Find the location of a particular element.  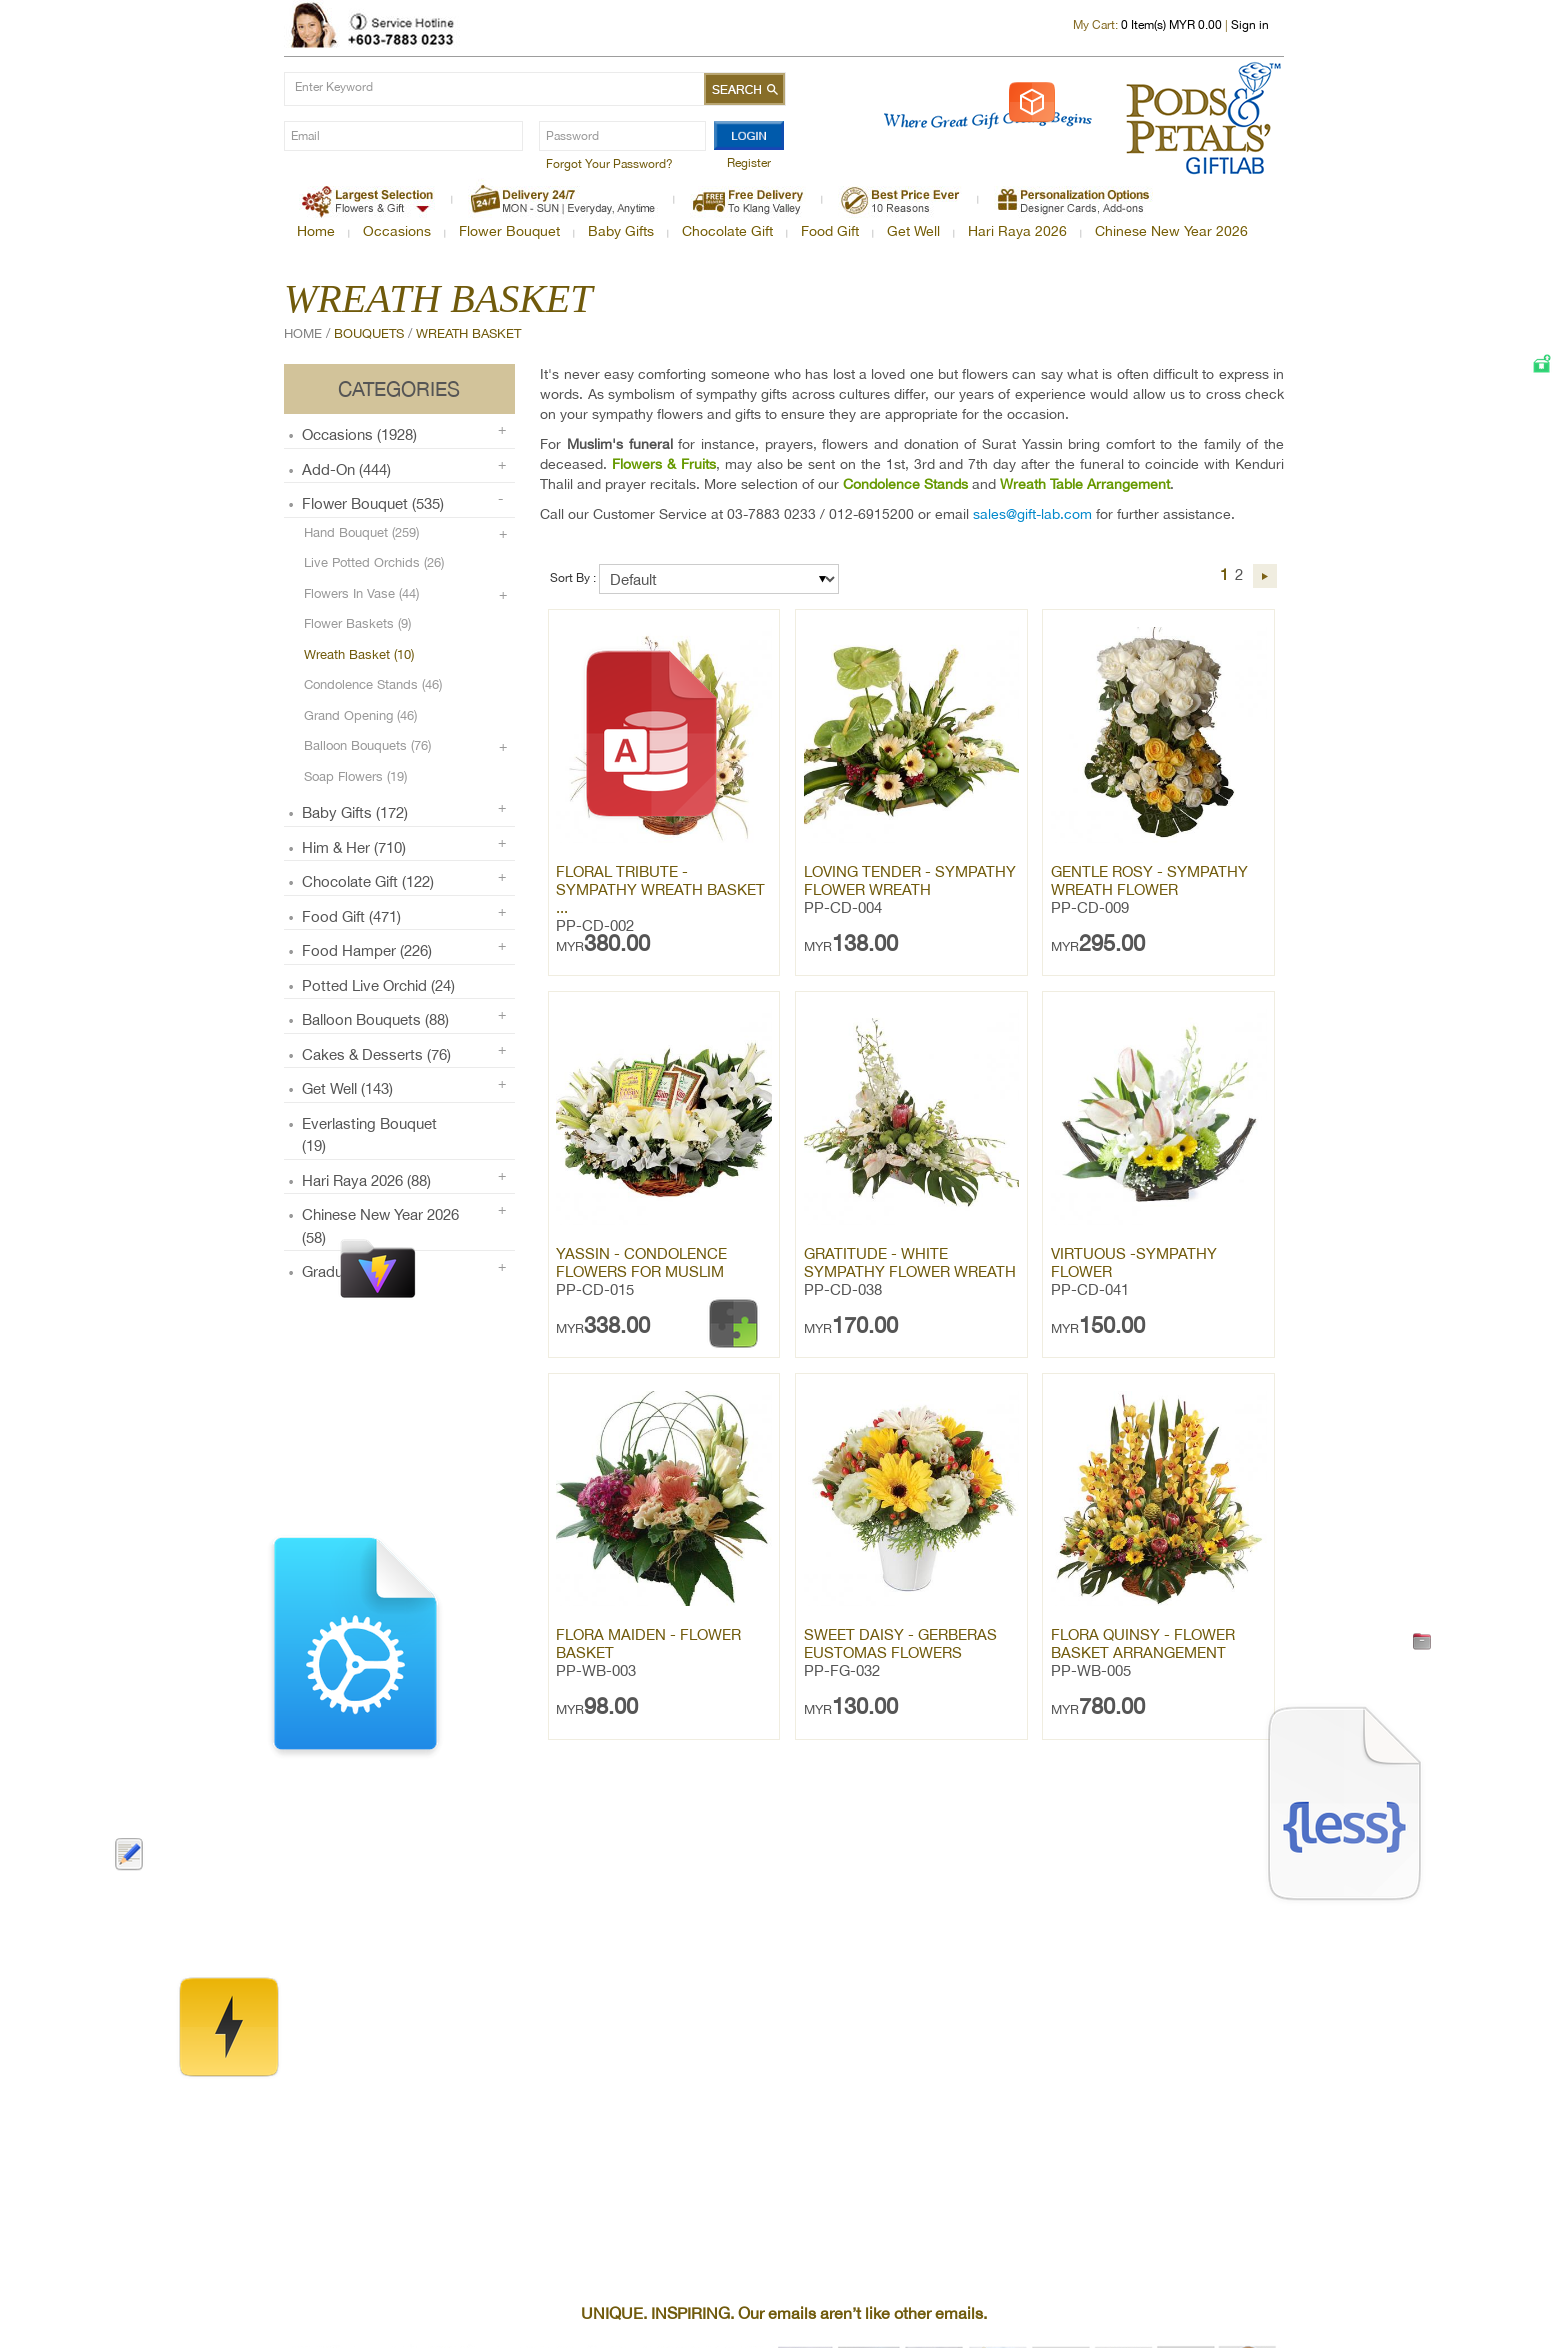

open vite project folder is located at coordinates (377, 1270).